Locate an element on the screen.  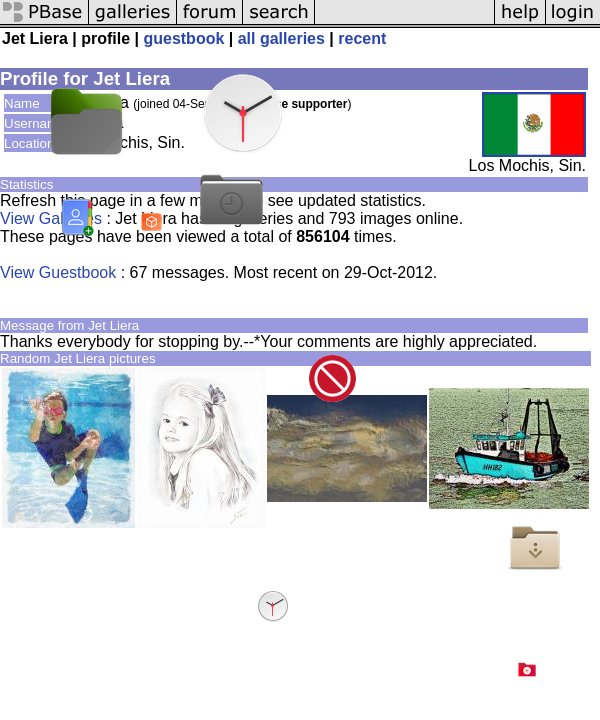
create a new contact in your address book is located at coordinates (77, 217).